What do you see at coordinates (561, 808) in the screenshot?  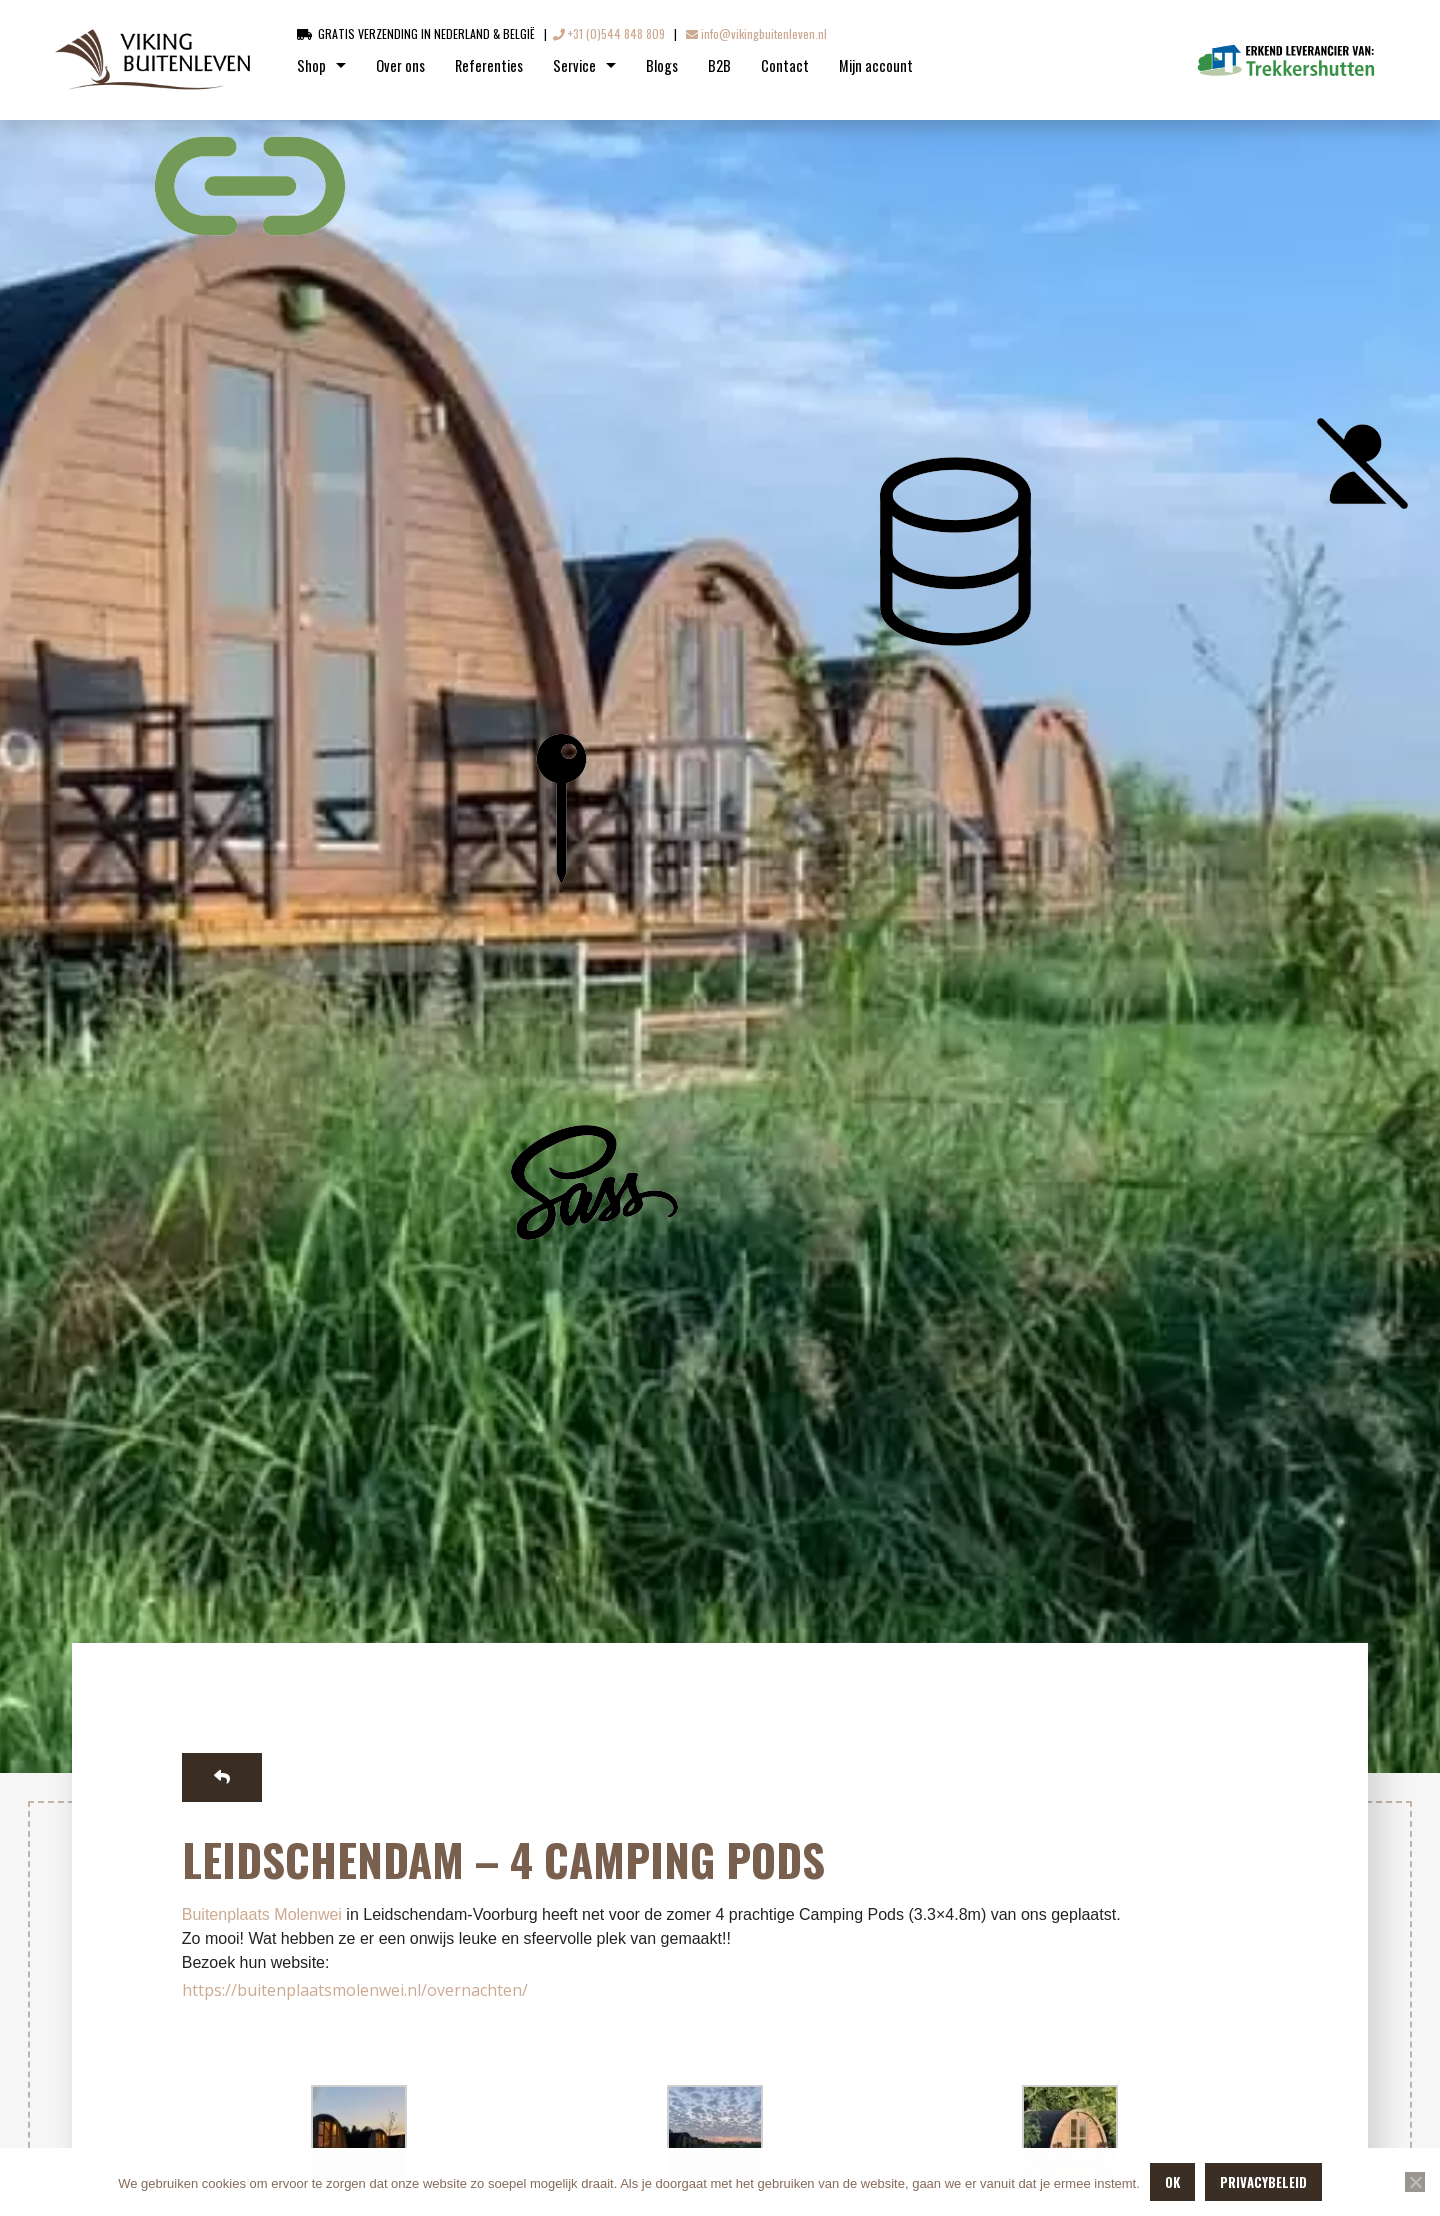 I see `pin an item to keep it visible` at bounding box center [561, 808].